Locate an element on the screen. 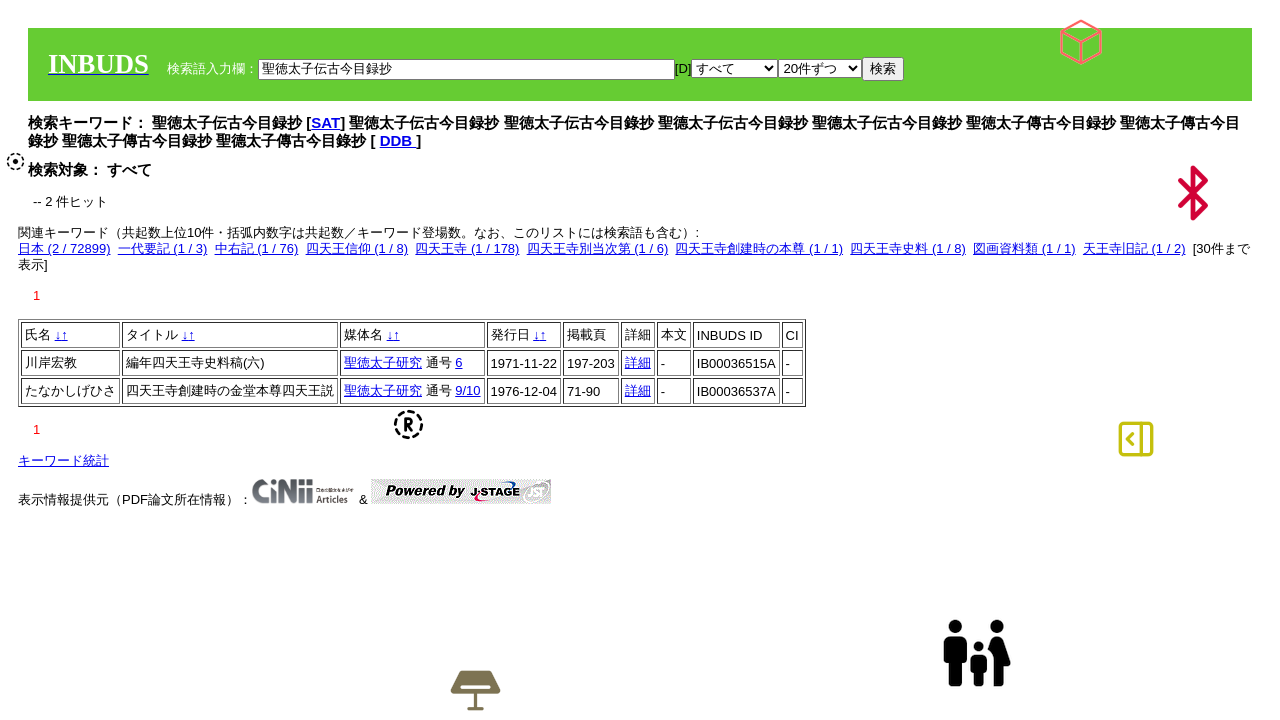 Image resolution: width=1280 pixels, height=720 pixels. apply tilt-shift blur effect to photo is located at coordinates (15, 161).